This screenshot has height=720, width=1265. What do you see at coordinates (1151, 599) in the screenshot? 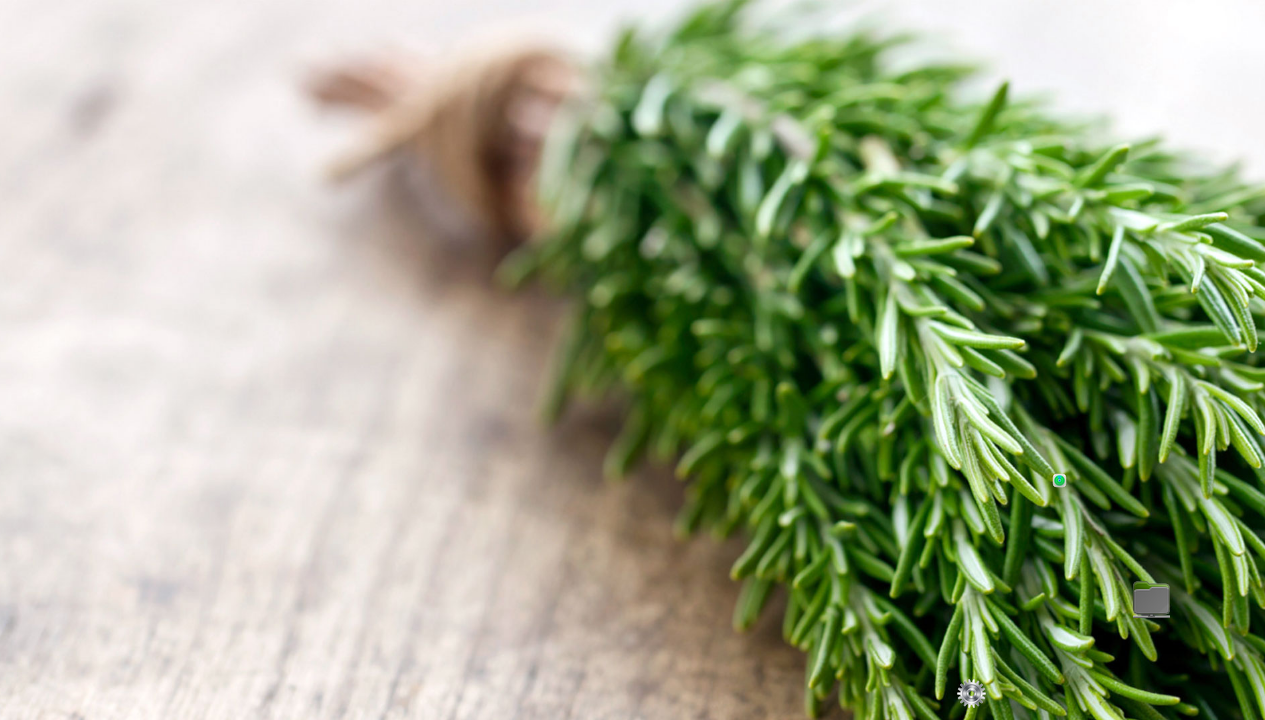
I see `access files stored on a remote server` at bounding box center [1151, 599].